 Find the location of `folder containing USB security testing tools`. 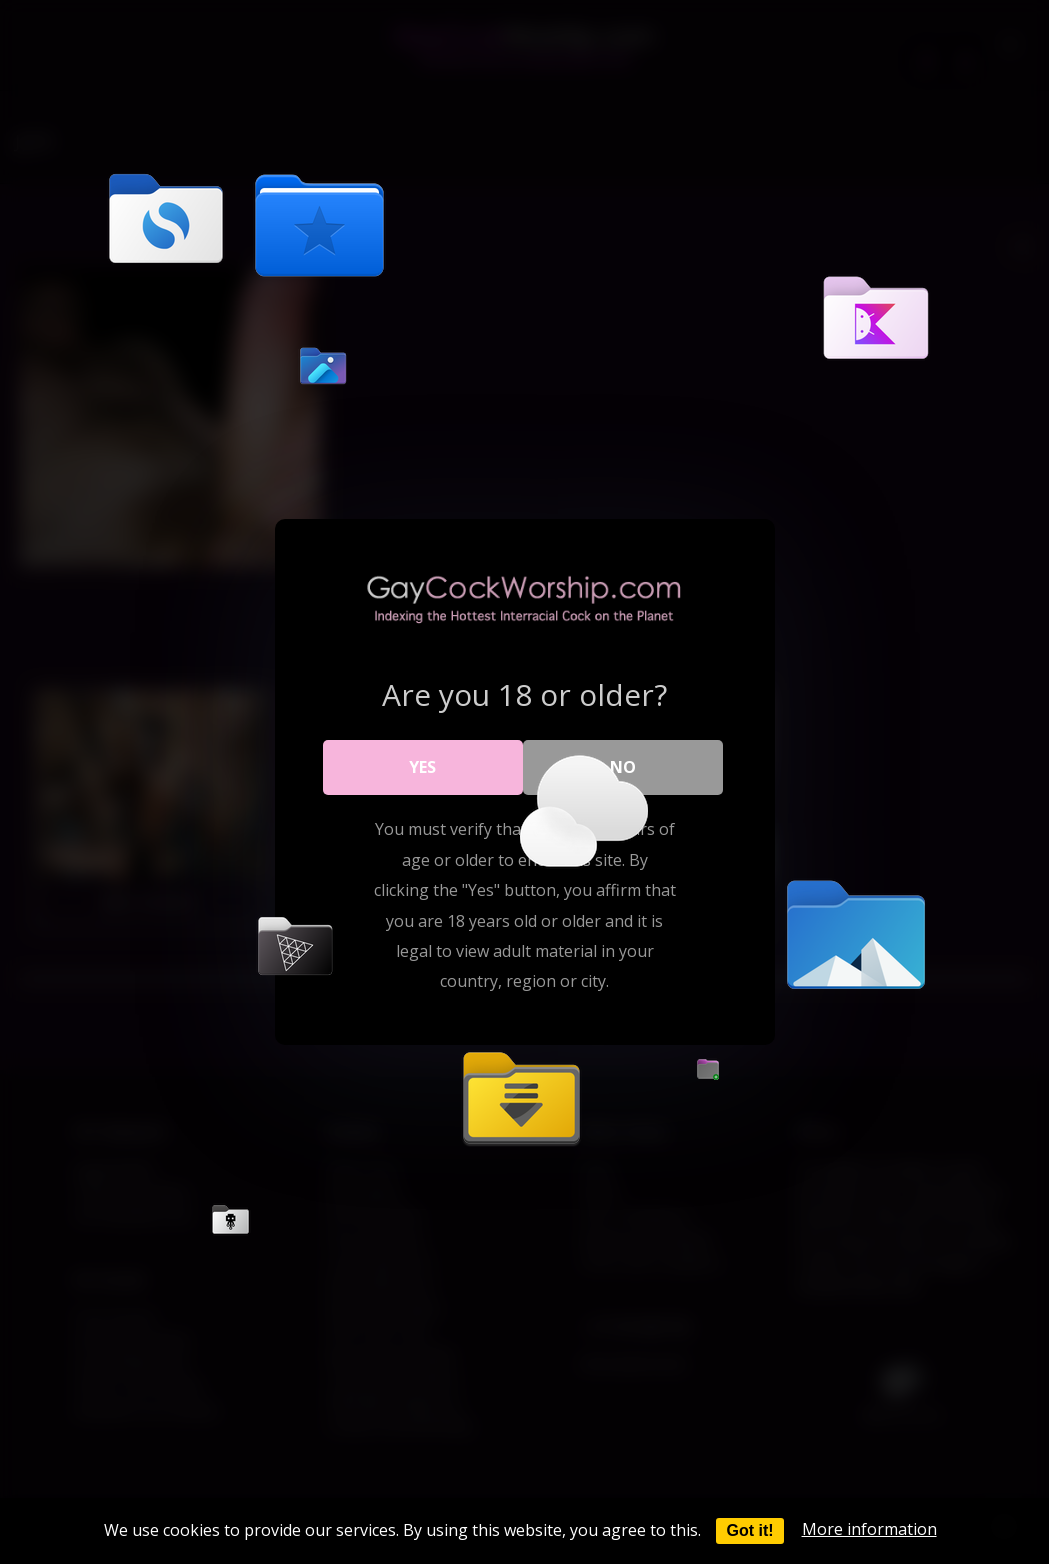

folder containing USB security testing tools is located at coordinates (230, 1220).